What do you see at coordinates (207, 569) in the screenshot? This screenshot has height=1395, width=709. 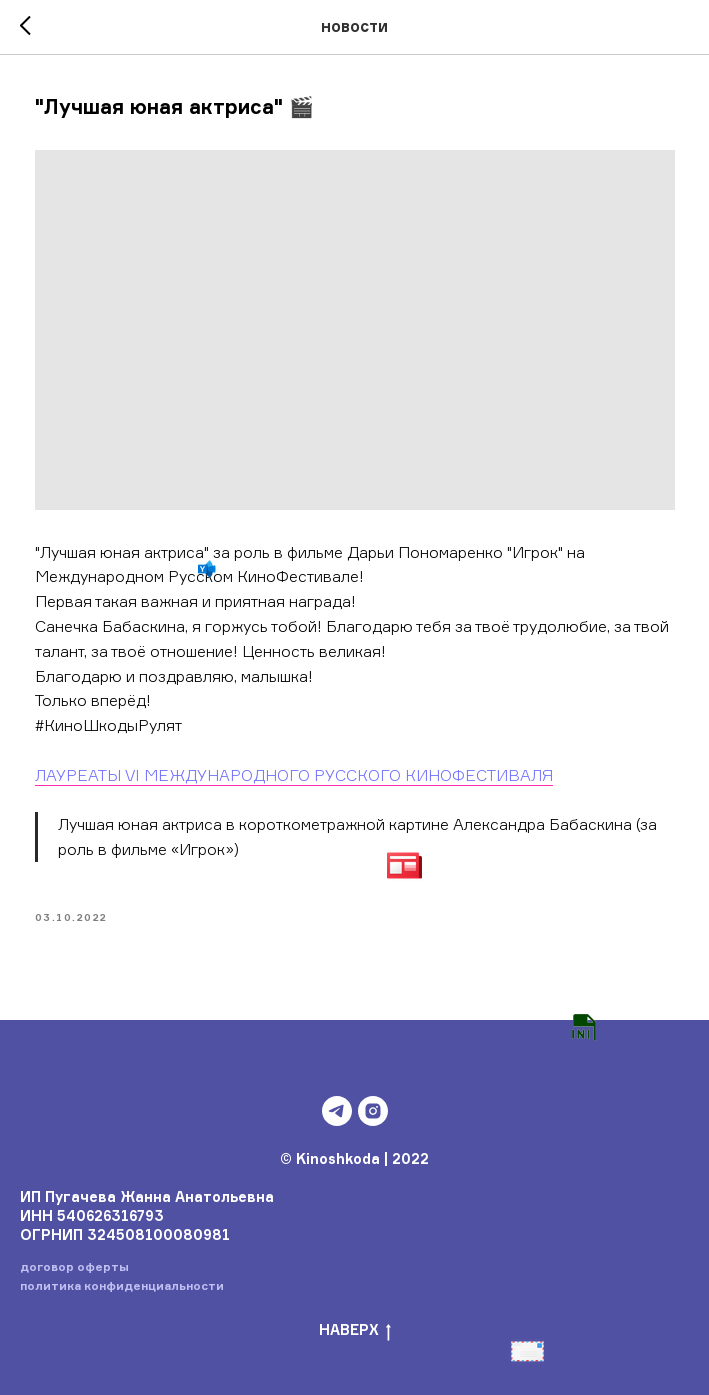 I see `open yammer enterprise social network` at bounding box center [207, 569].